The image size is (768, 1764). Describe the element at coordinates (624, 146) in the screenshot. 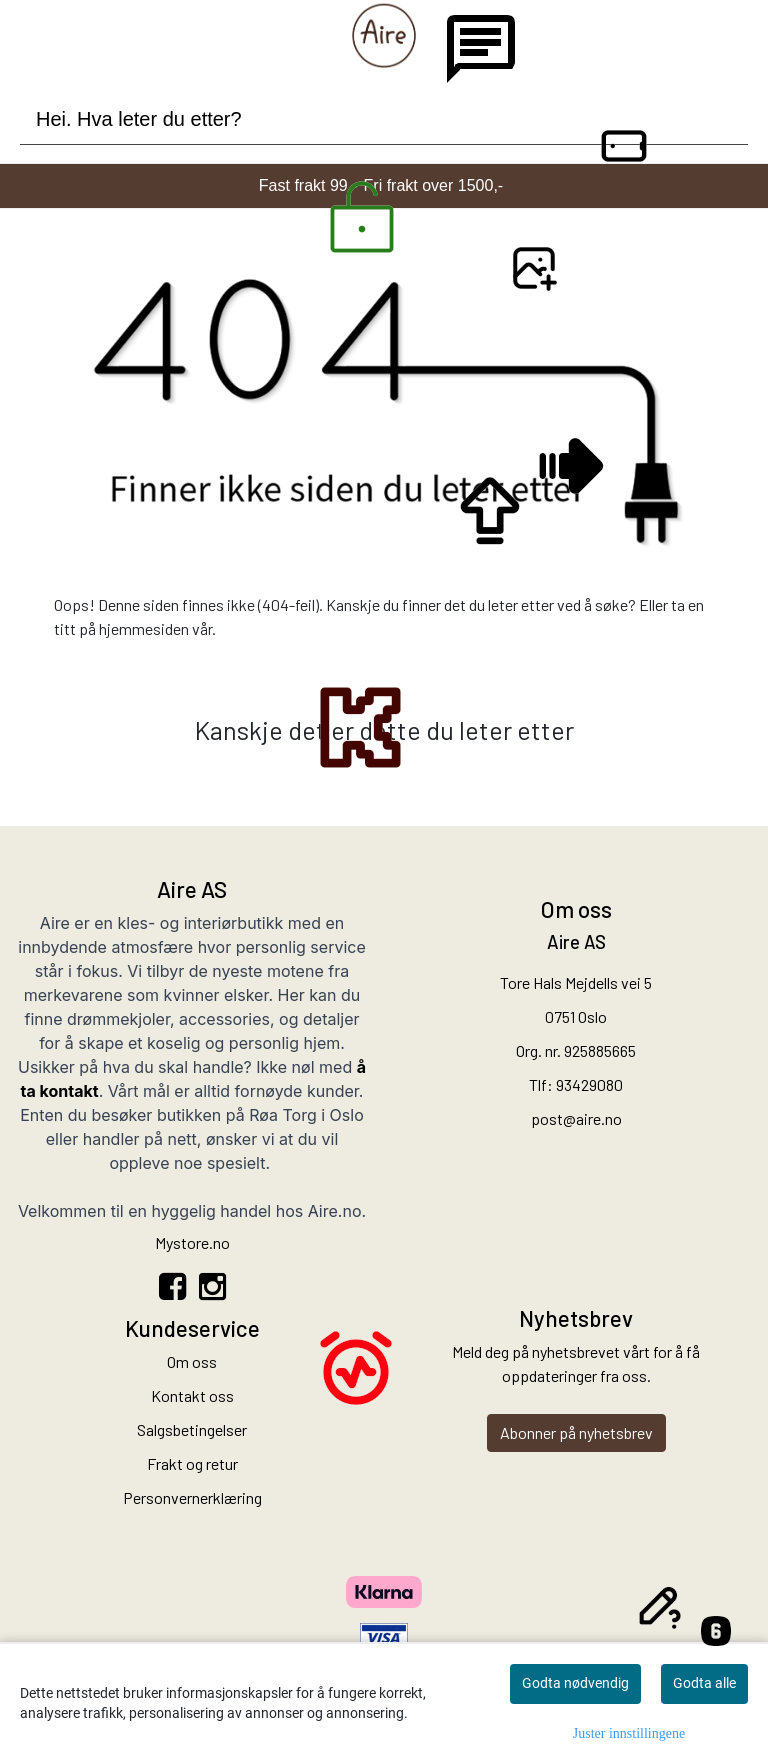

I see `rotate device to landscape mode` at that location.